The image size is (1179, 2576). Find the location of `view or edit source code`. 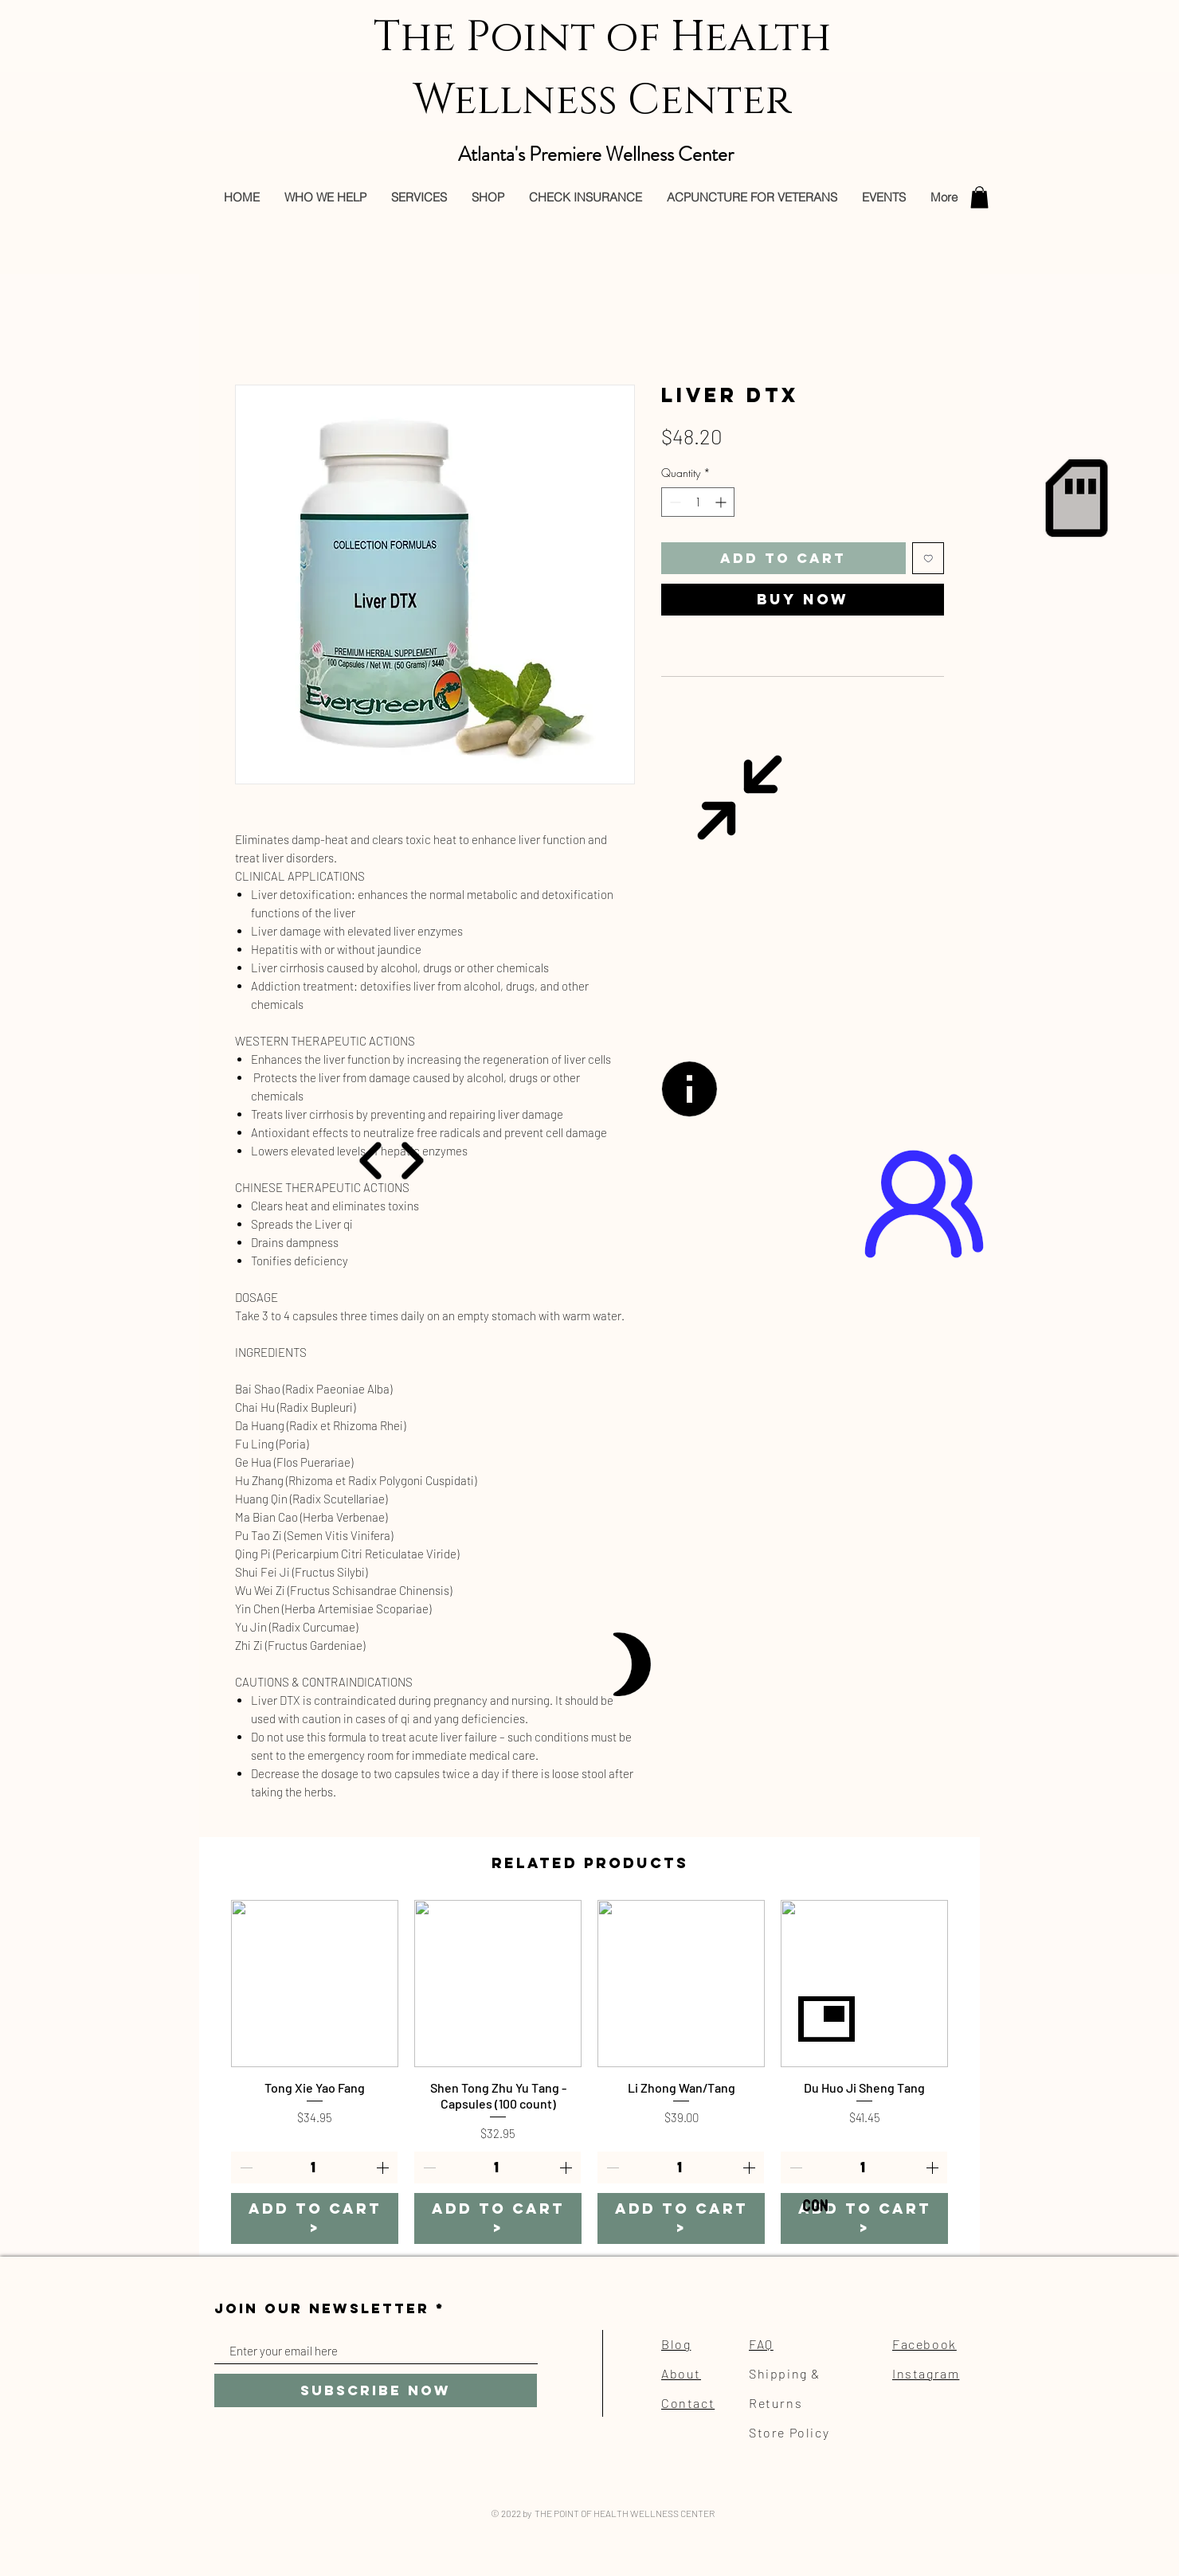

view or edit source code is located at coordinates (391, 1160).